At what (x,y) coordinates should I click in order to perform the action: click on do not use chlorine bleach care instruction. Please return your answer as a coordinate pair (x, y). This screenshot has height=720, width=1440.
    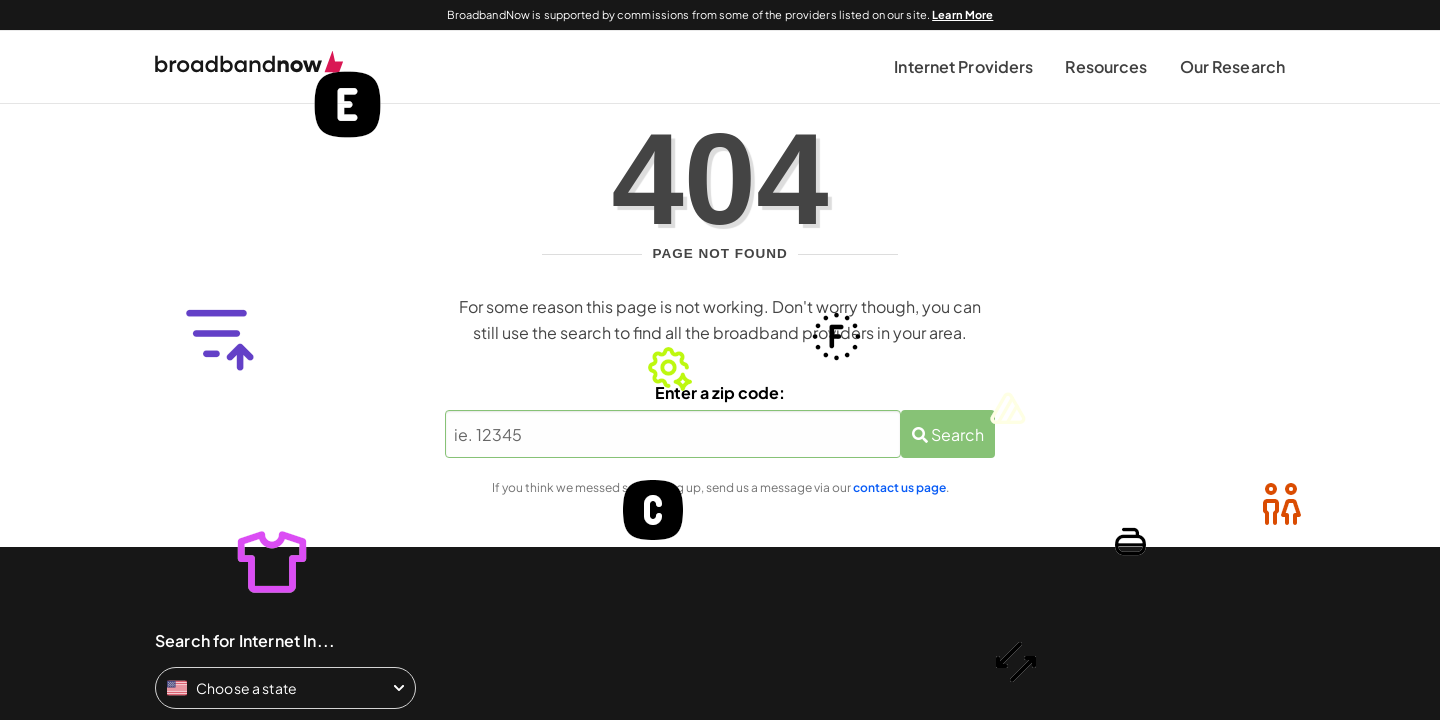
    Looking at the image, I should click on (1008, 410).